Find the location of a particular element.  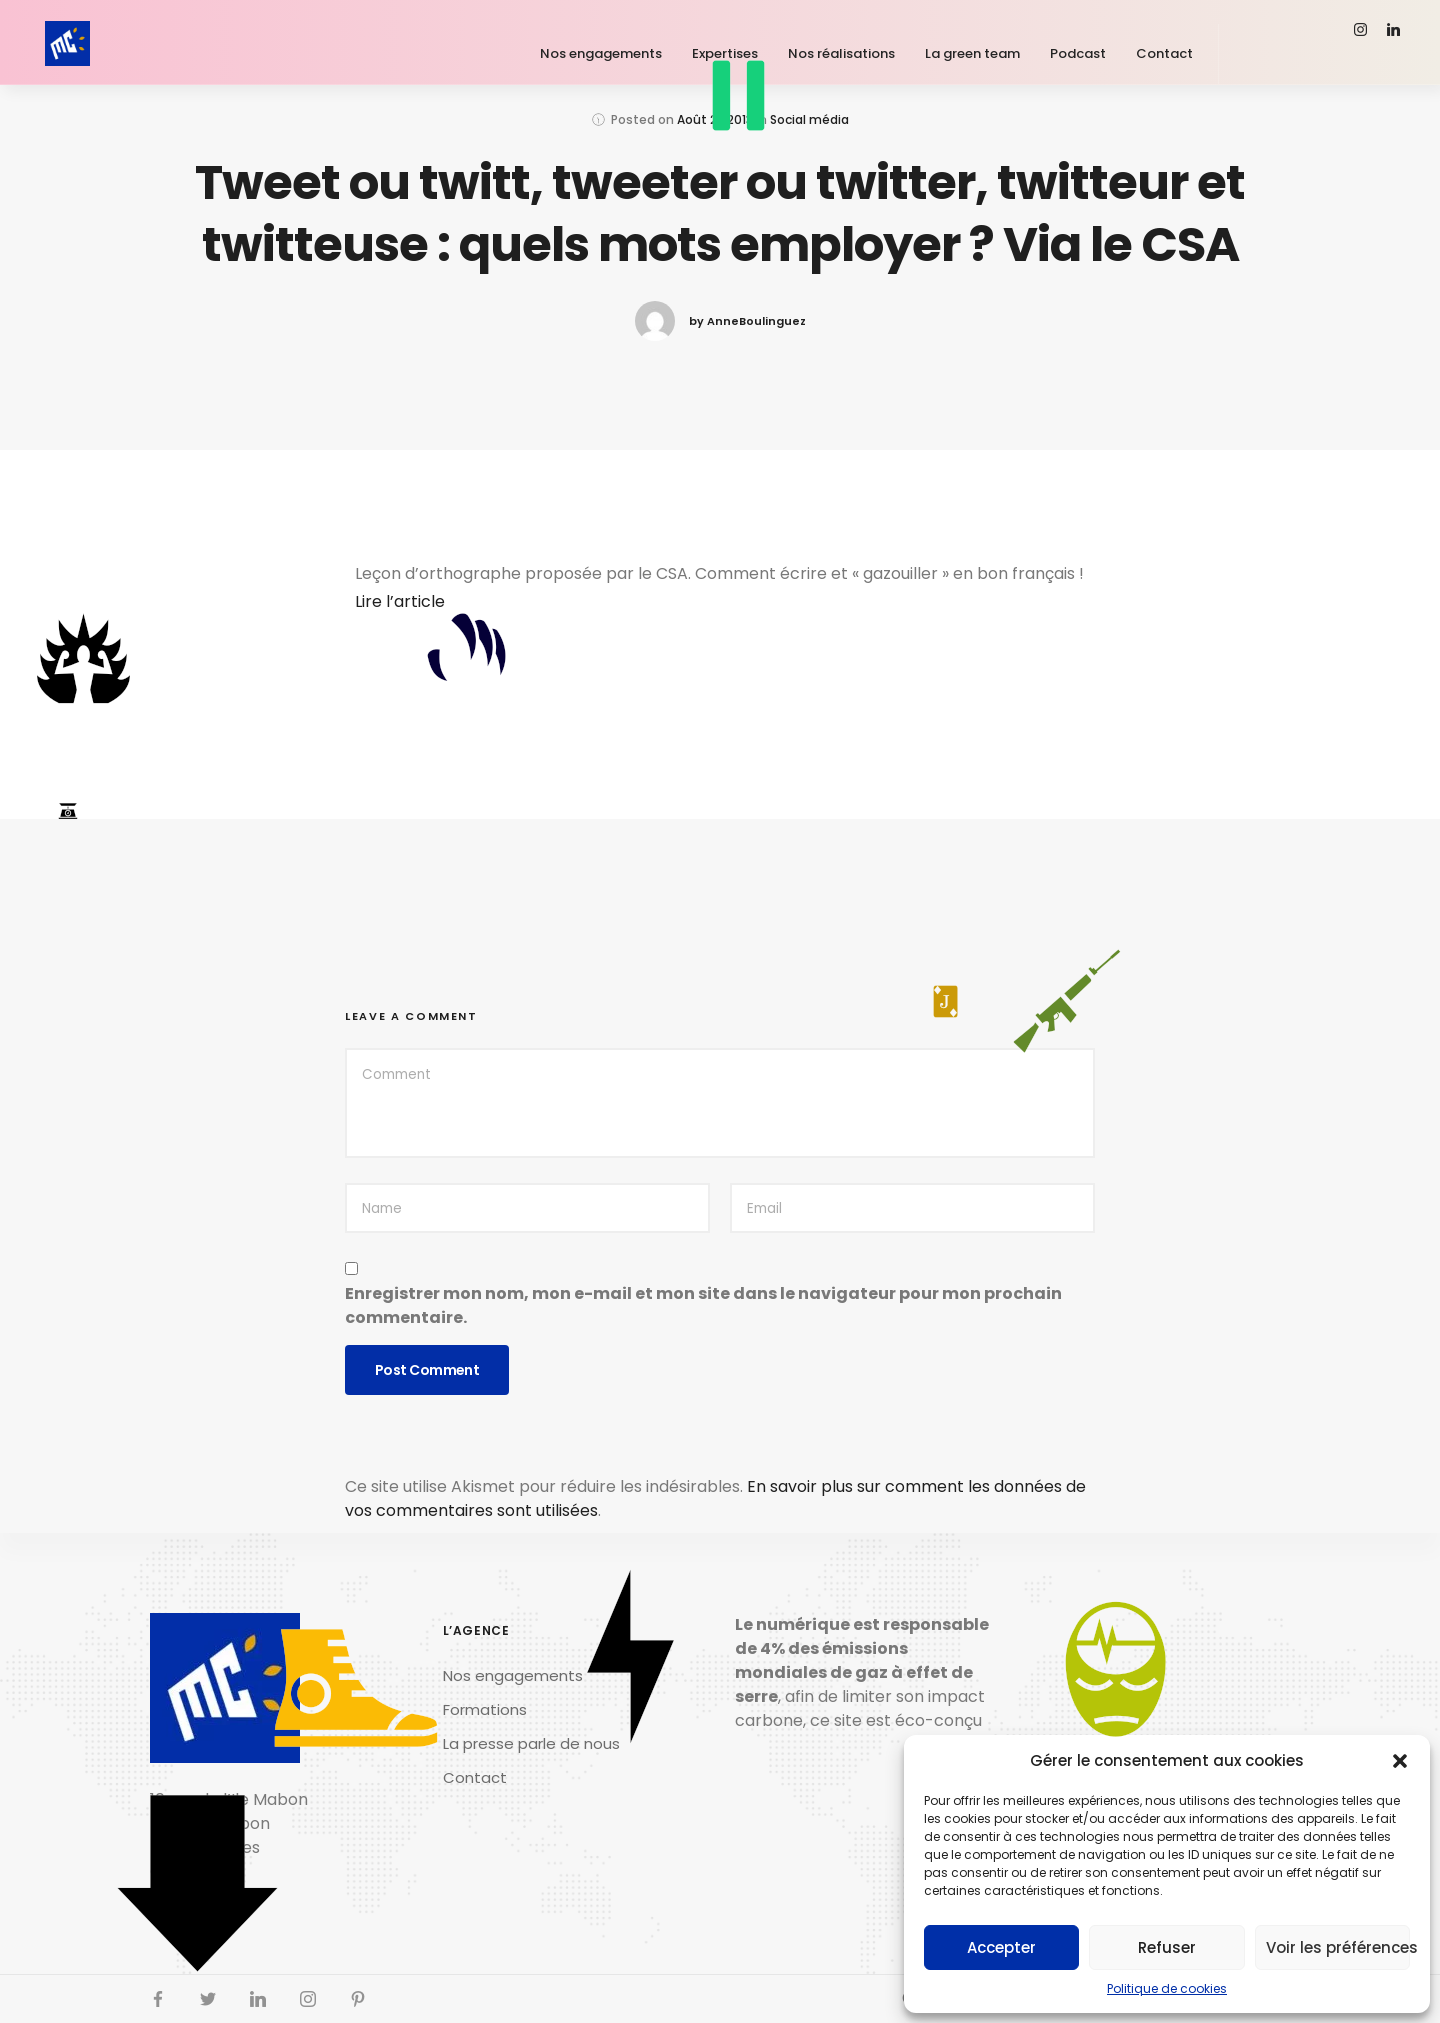

activate a power-up or special ability is located at coordinates (83, 657).